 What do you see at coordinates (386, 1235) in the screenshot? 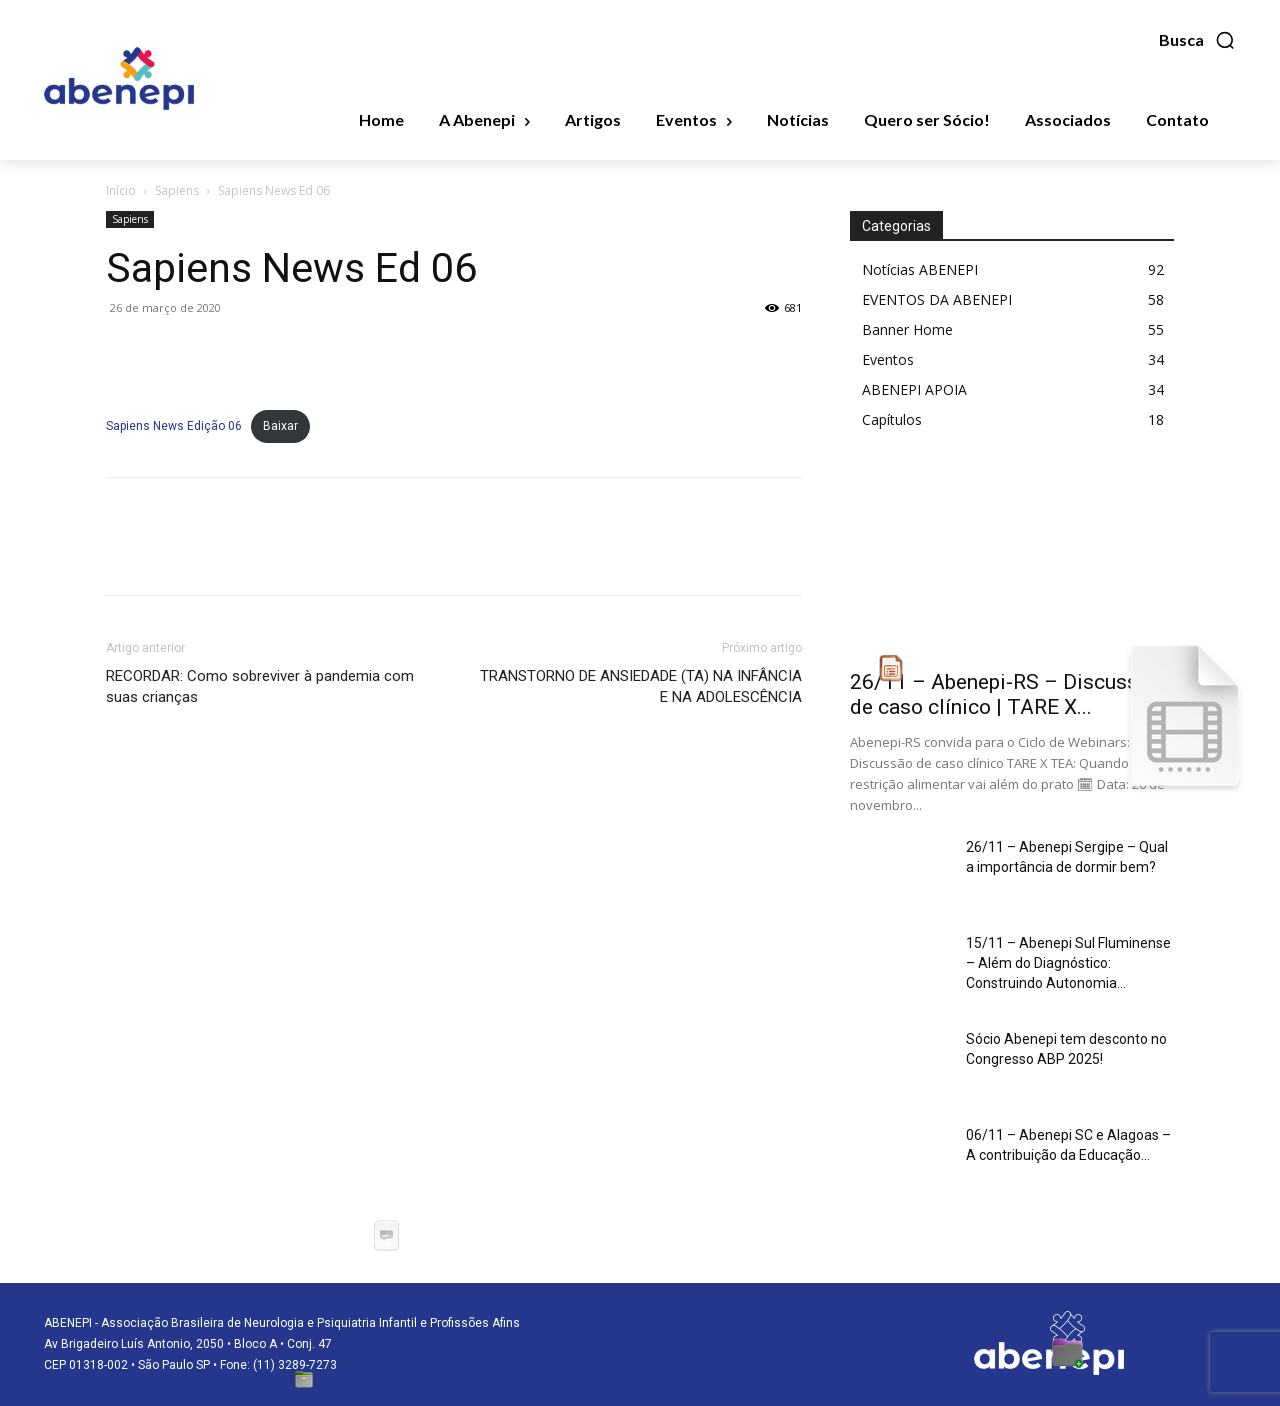
I see `a microdvd subtitle file` at bounding box center [386, 1235].